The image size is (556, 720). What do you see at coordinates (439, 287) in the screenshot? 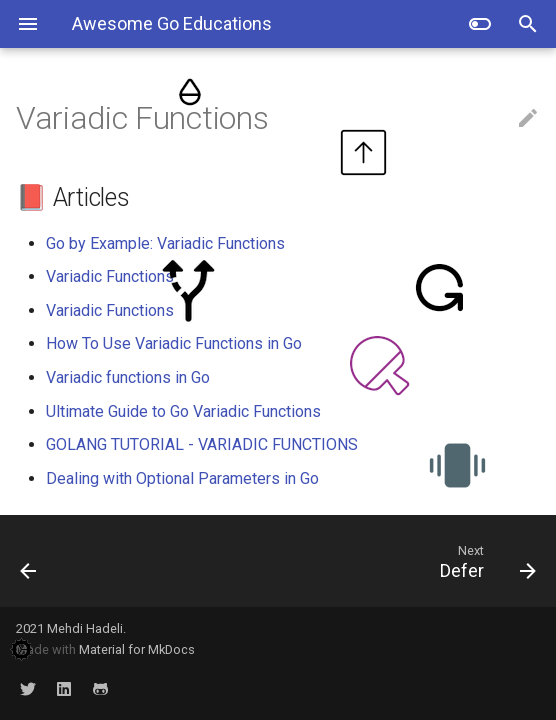
I see `rotate an image or object` at bounding box center [439, 287].